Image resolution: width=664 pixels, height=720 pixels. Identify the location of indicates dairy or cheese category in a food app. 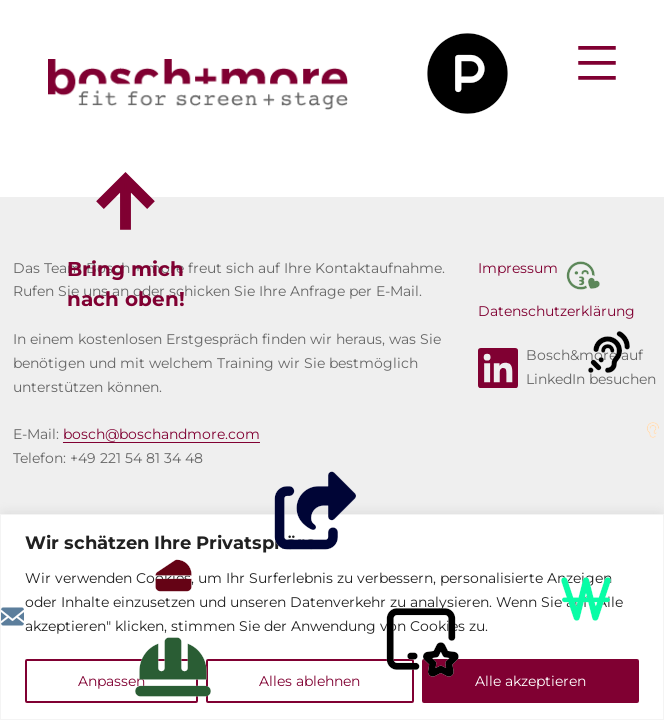
(173, 575).